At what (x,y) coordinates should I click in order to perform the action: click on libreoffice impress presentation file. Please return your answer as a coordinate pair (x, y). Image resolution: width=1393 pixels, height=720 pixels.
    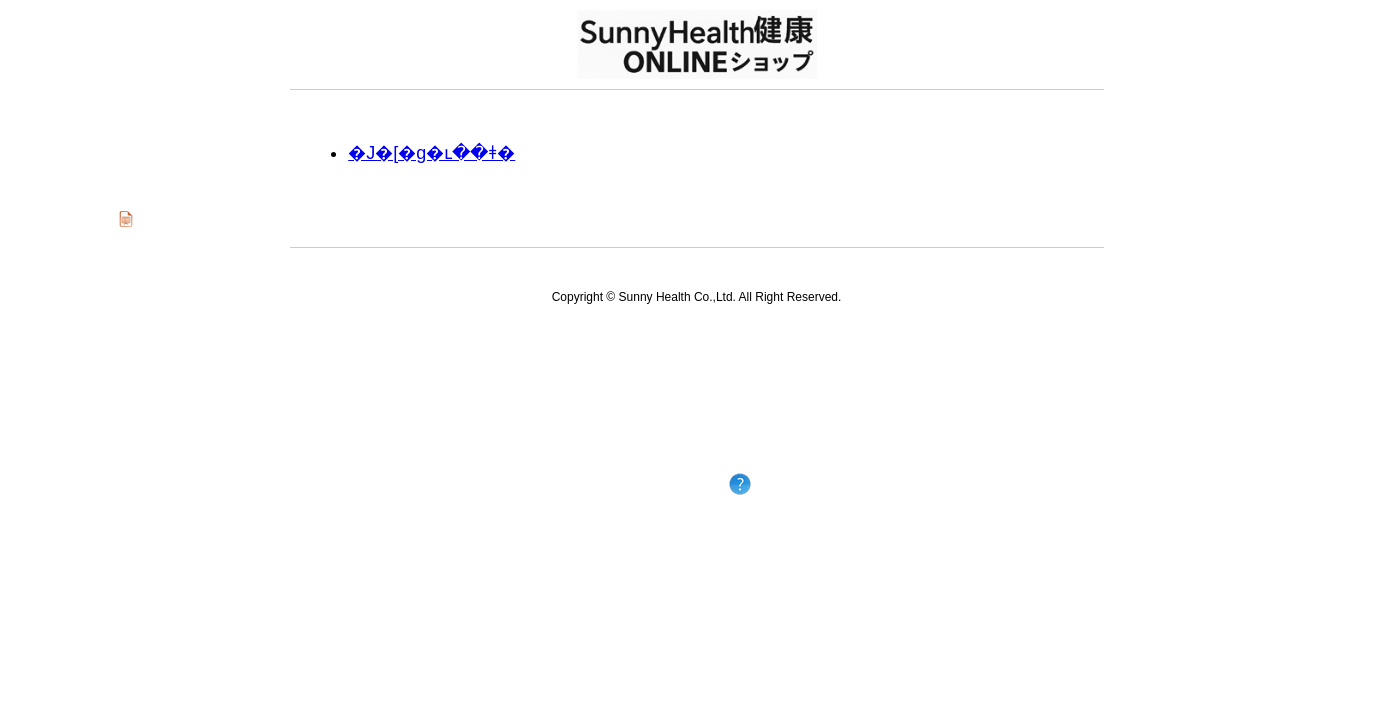
    Looking at the image, I should click on (126, 219).